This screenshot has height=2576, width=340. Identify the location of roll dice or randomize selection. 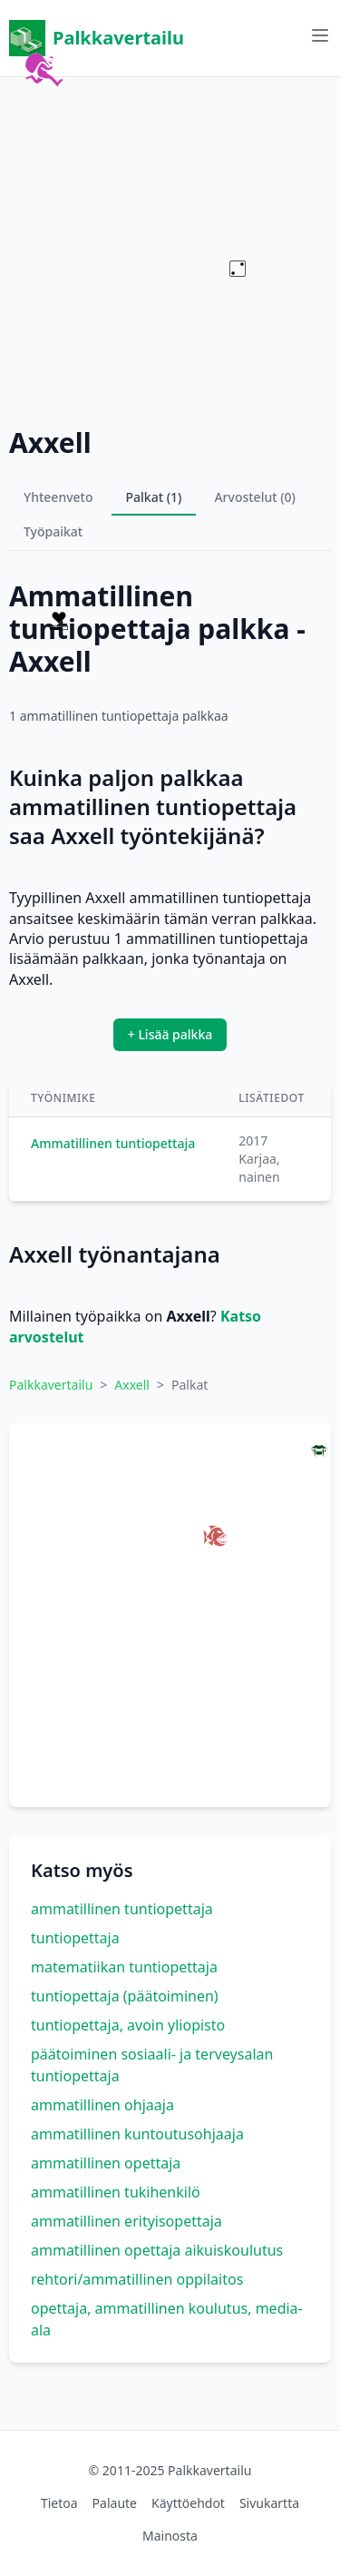
(238, 269).